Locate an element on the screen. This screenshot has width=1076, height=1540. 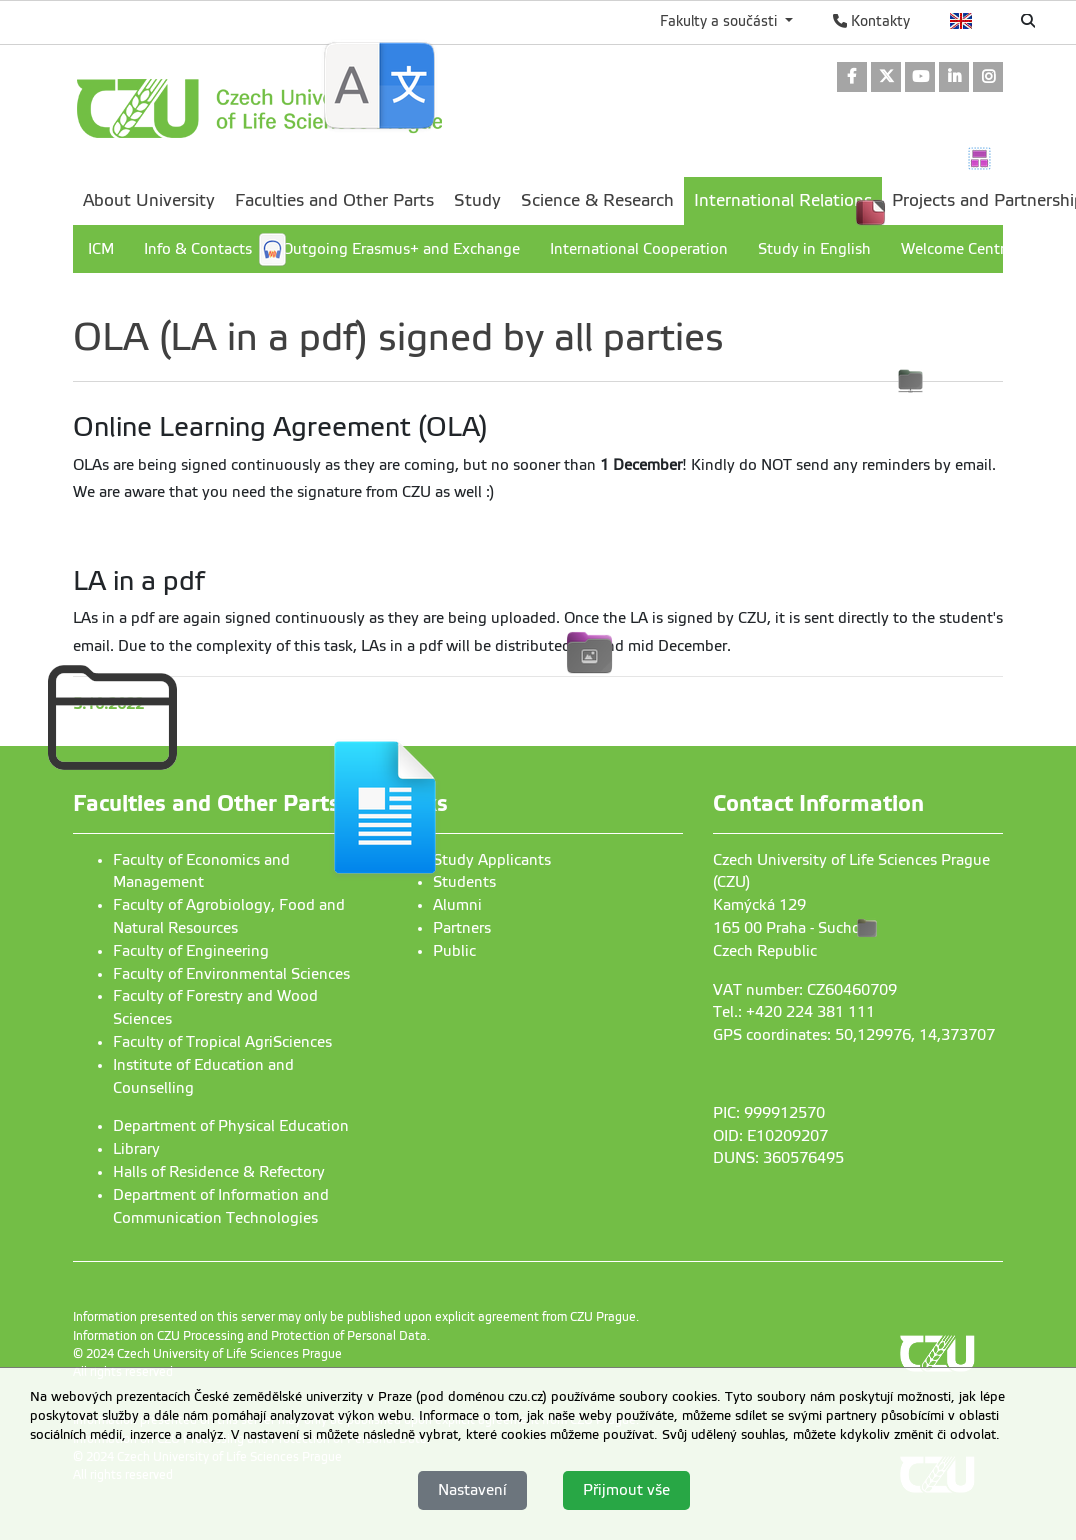
open your pictures folder is located at coordinates (589, 652).